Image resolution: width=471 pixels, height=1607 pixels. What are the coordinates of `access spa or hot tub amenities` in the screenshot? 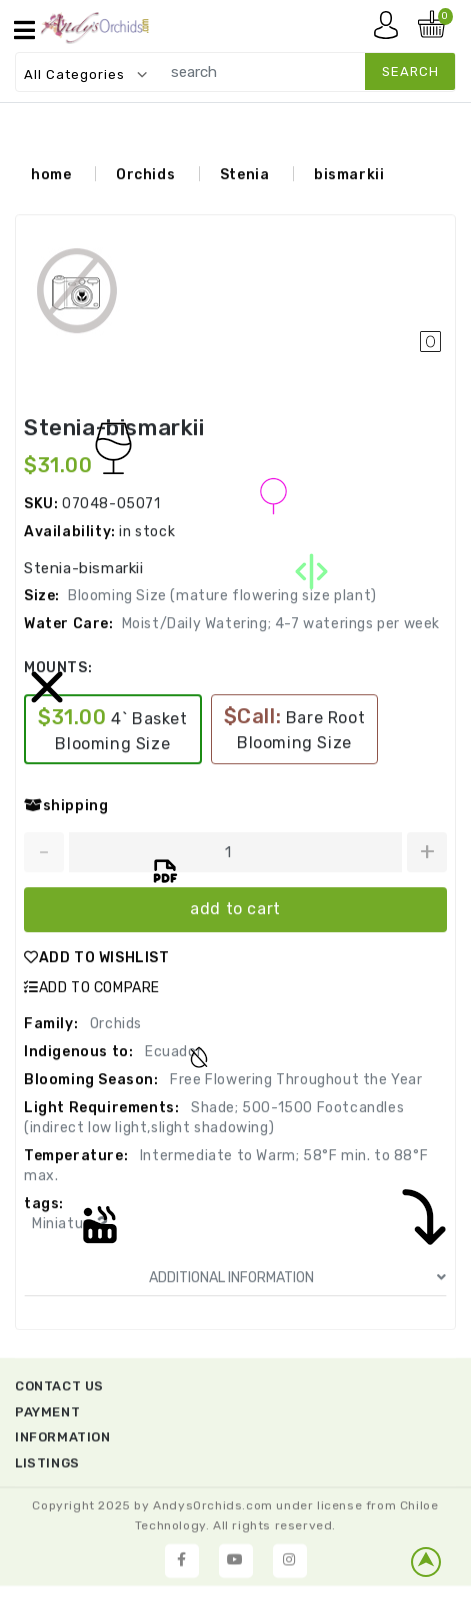 It's located at (100, 1224).